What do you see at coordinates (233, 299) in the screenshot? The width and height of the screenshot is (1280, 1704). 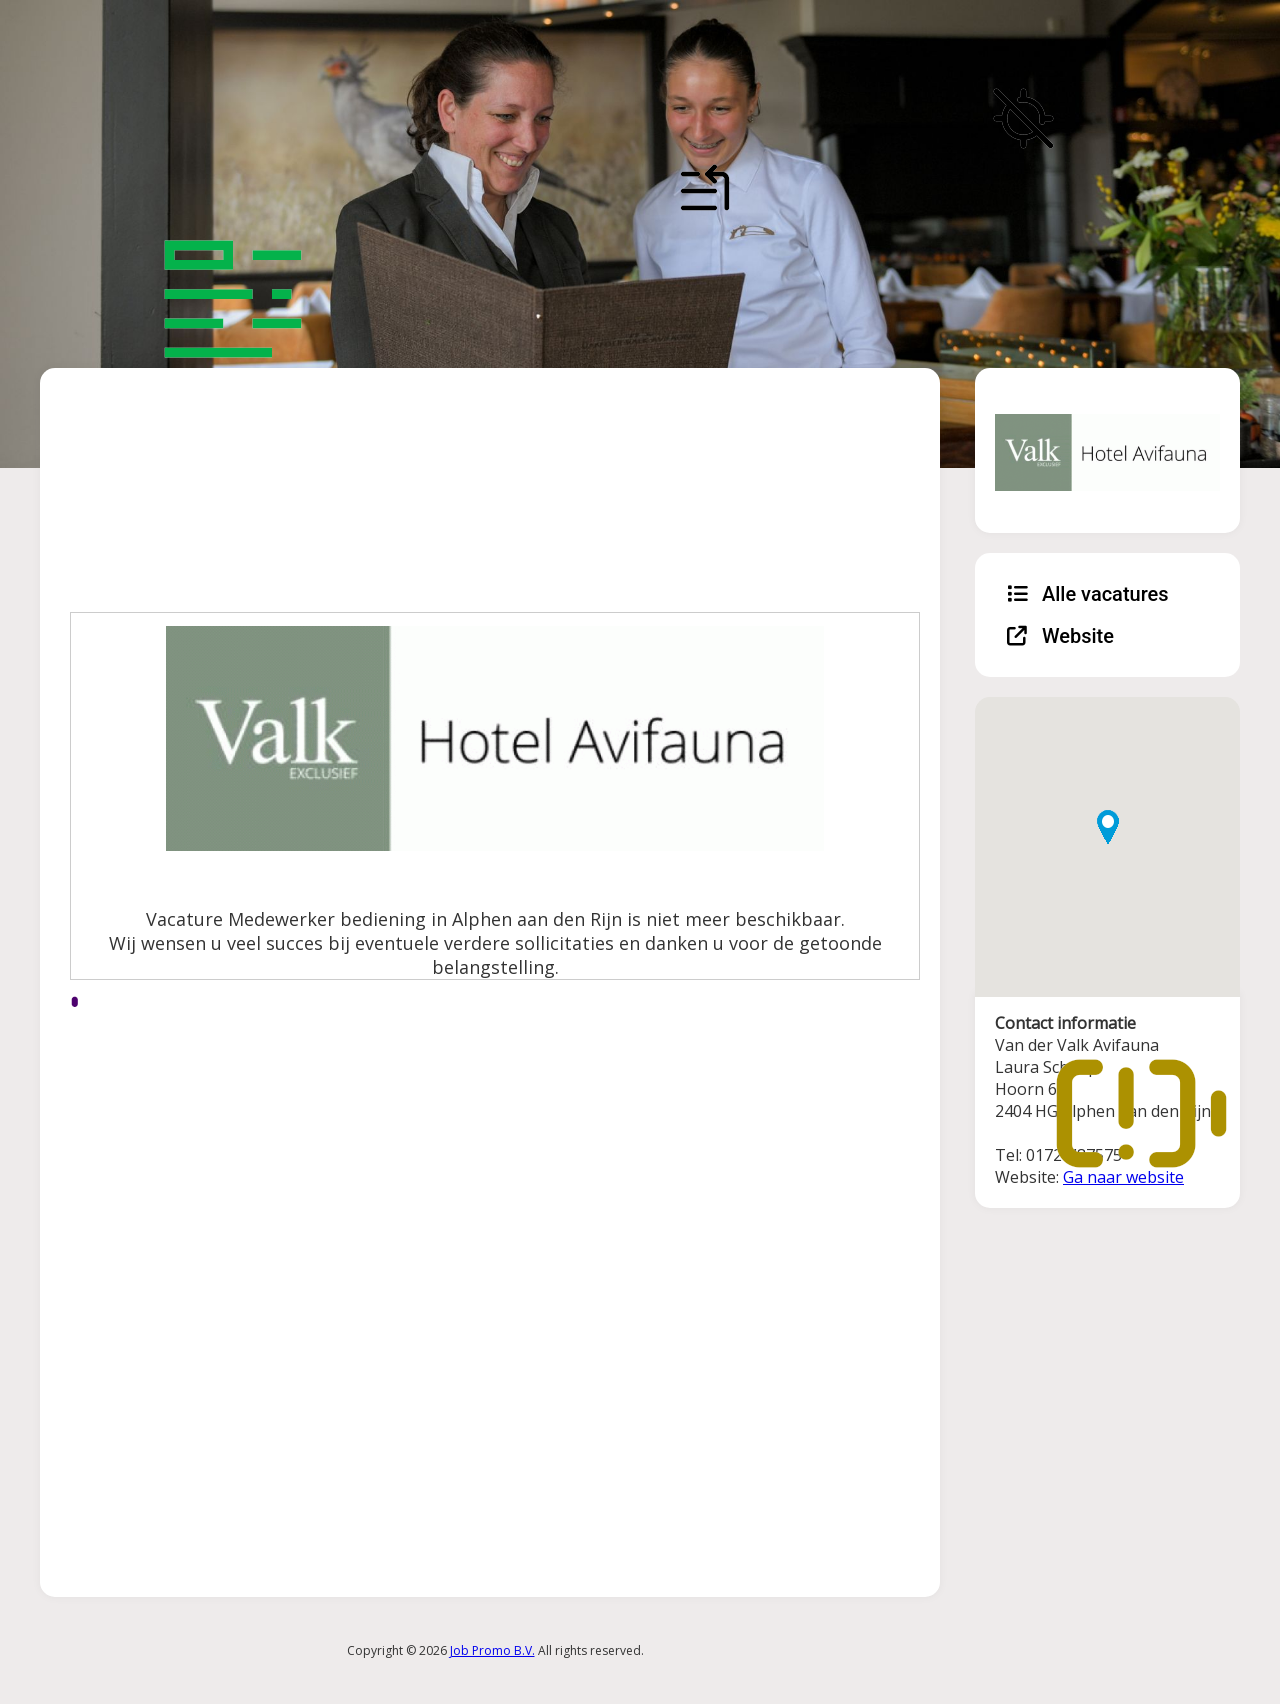 I see `indicates a keyword or reserved word in code` at bounding box center [233, 299].